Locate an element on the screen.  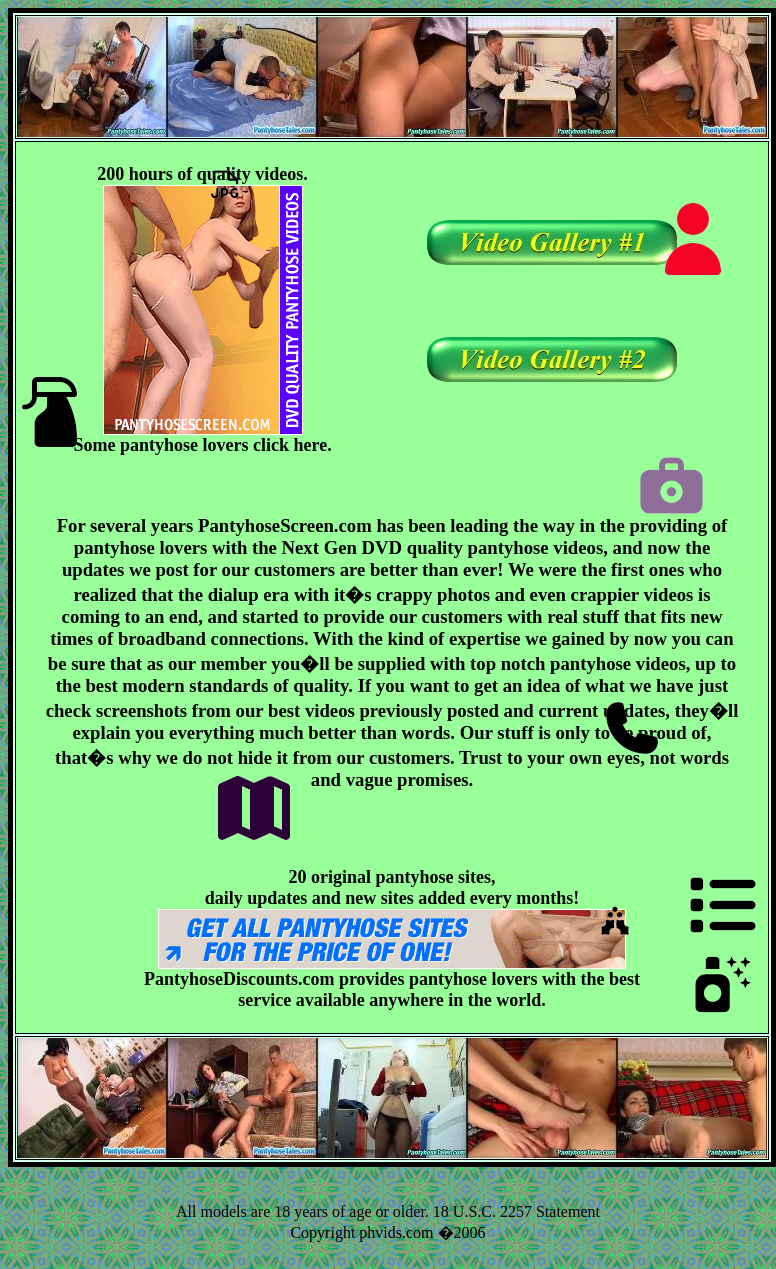
view your profile is located at coordinates (693, 239).